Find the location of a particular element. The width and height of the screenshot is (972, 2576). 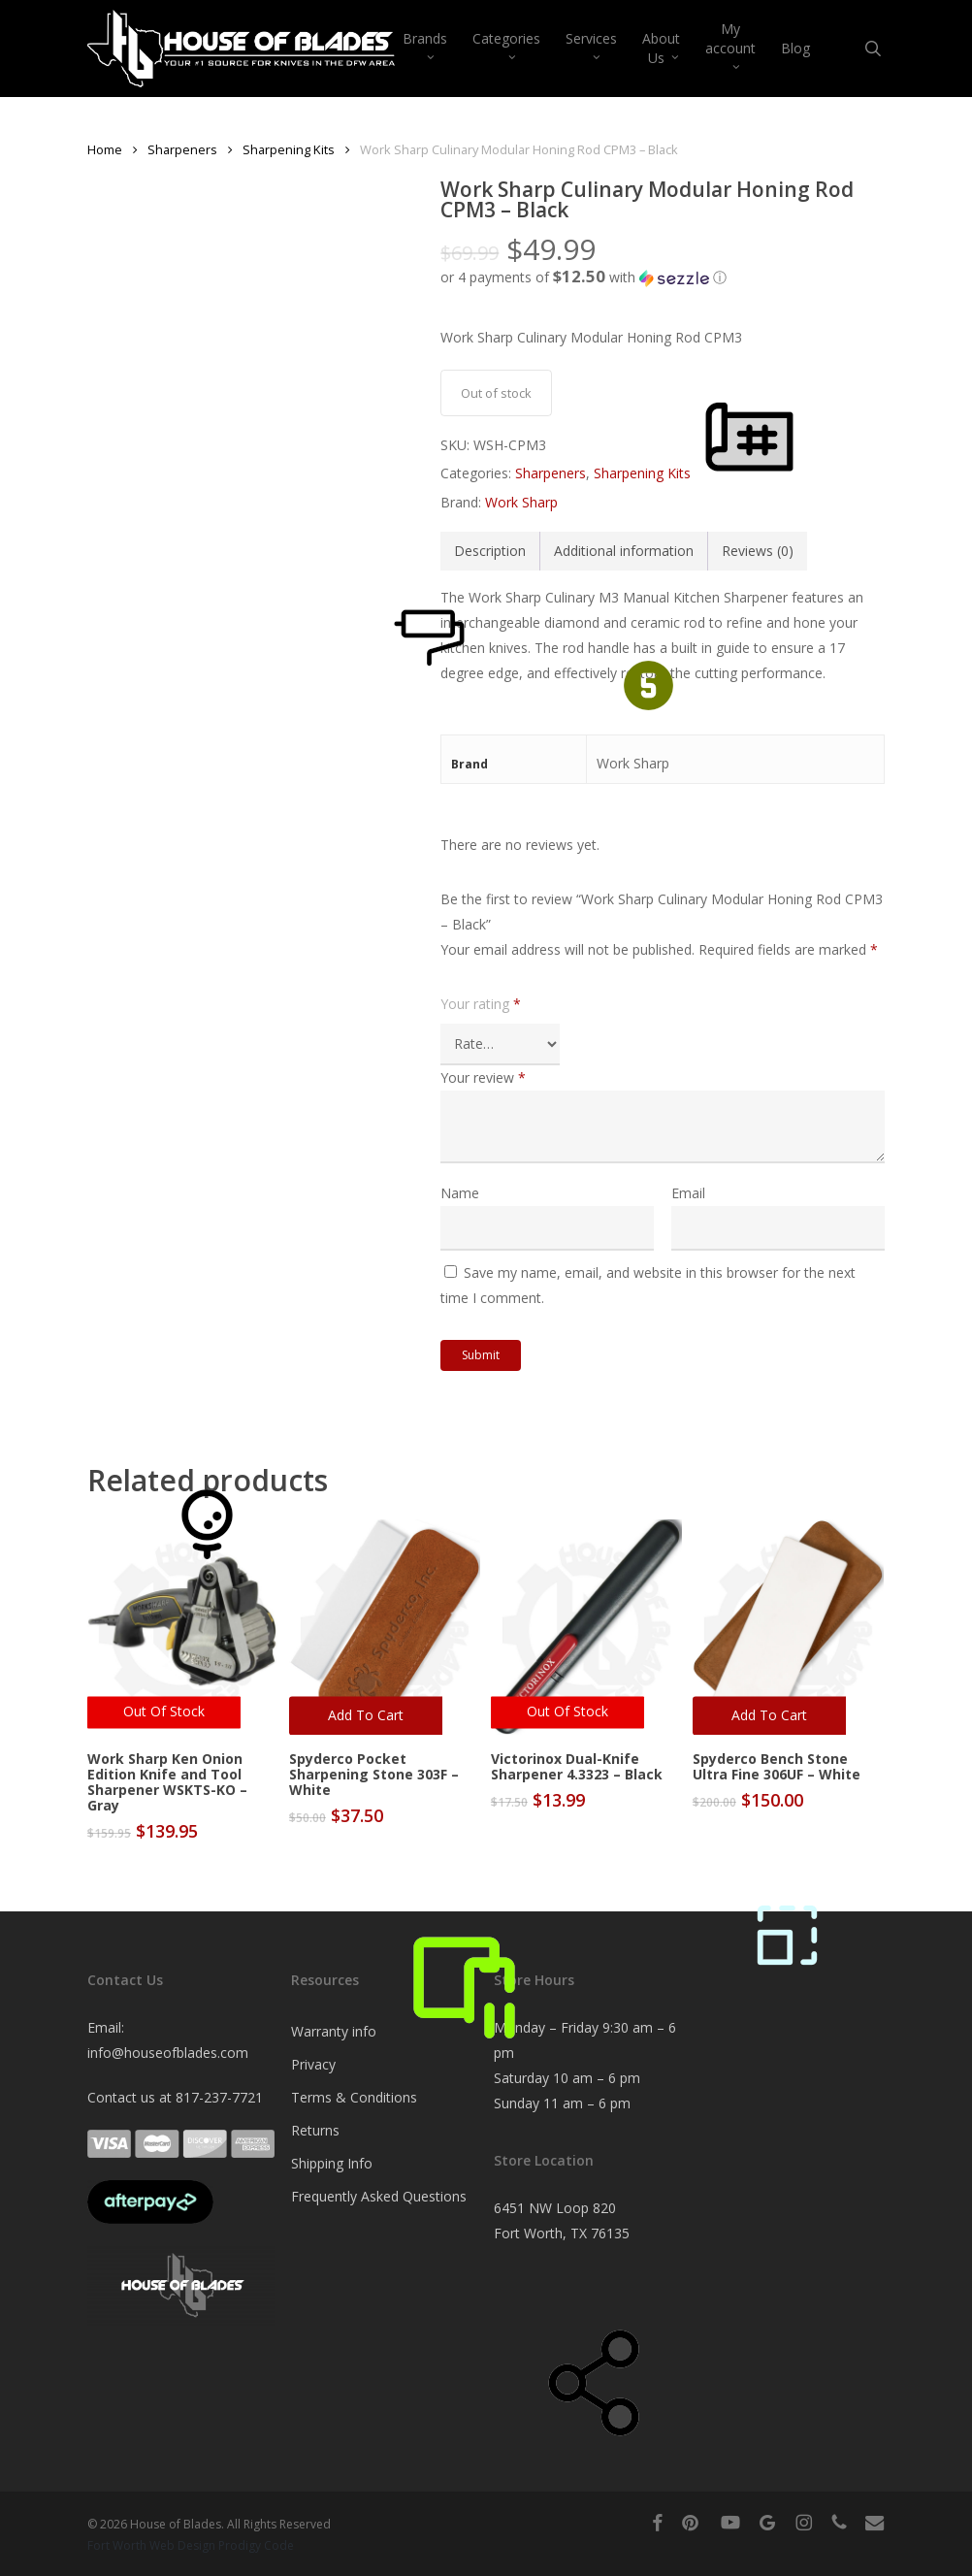

indicates step 5 in a multi-step process is located at coordinates (648, 685).